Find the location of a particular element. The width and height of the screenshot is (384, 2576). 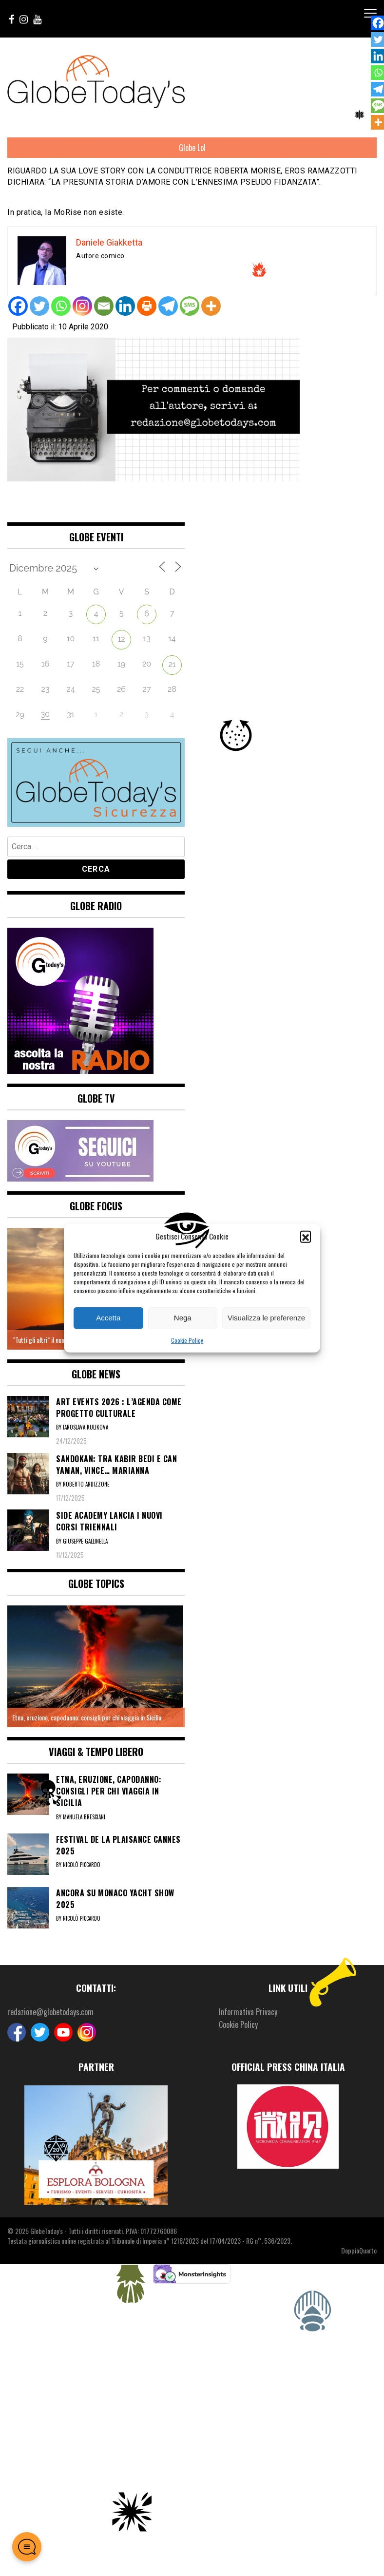

indicates a surrounding or encirclement action in gameplay is located at coordinates (236, 735).